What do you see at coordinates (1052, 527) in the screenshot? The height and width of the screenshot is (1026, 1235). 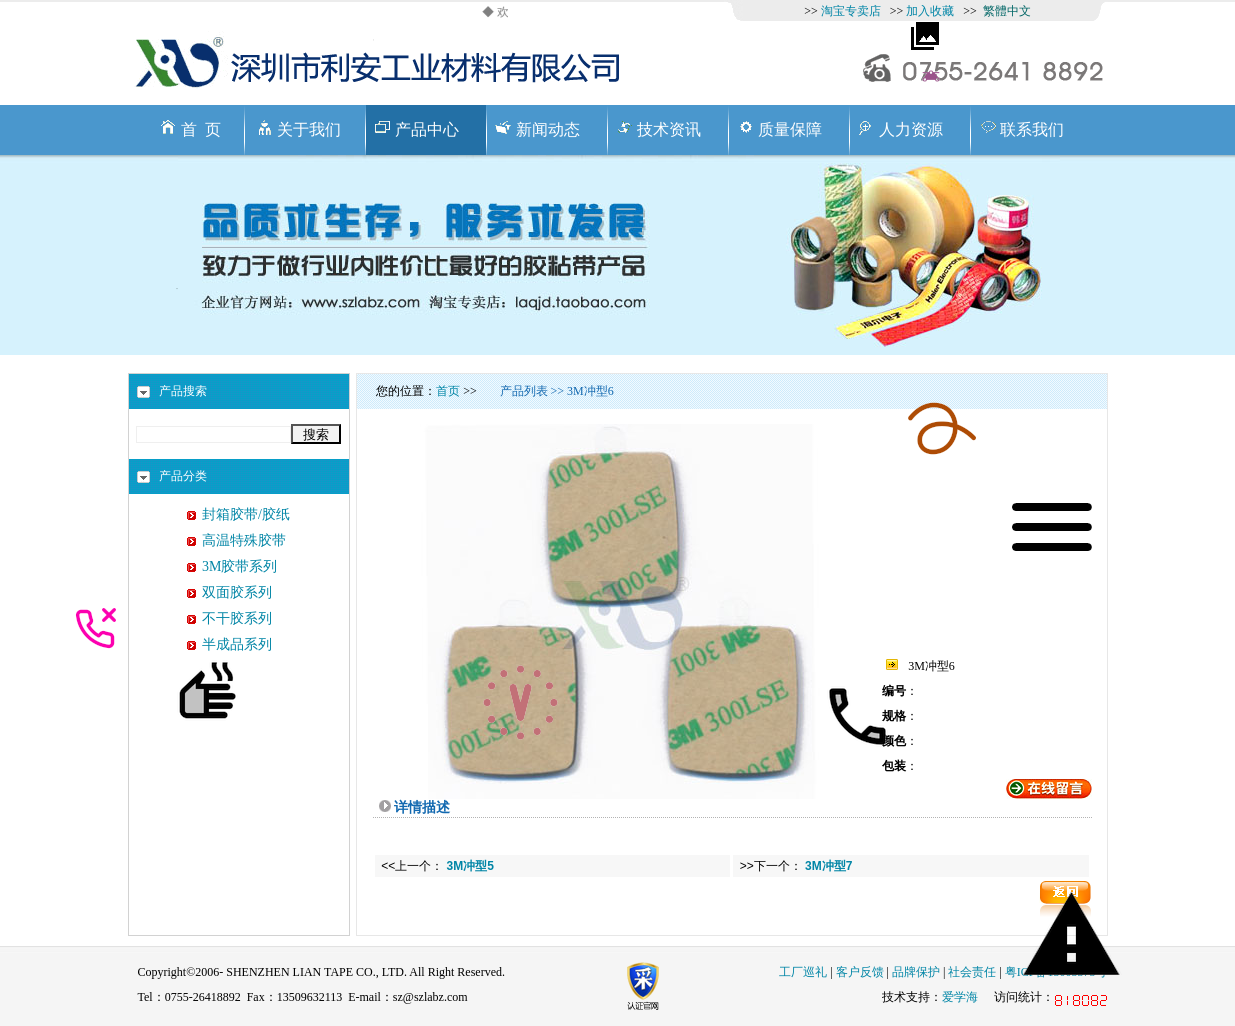 I see `open navigation menu` at bounding box center [1052, 527].